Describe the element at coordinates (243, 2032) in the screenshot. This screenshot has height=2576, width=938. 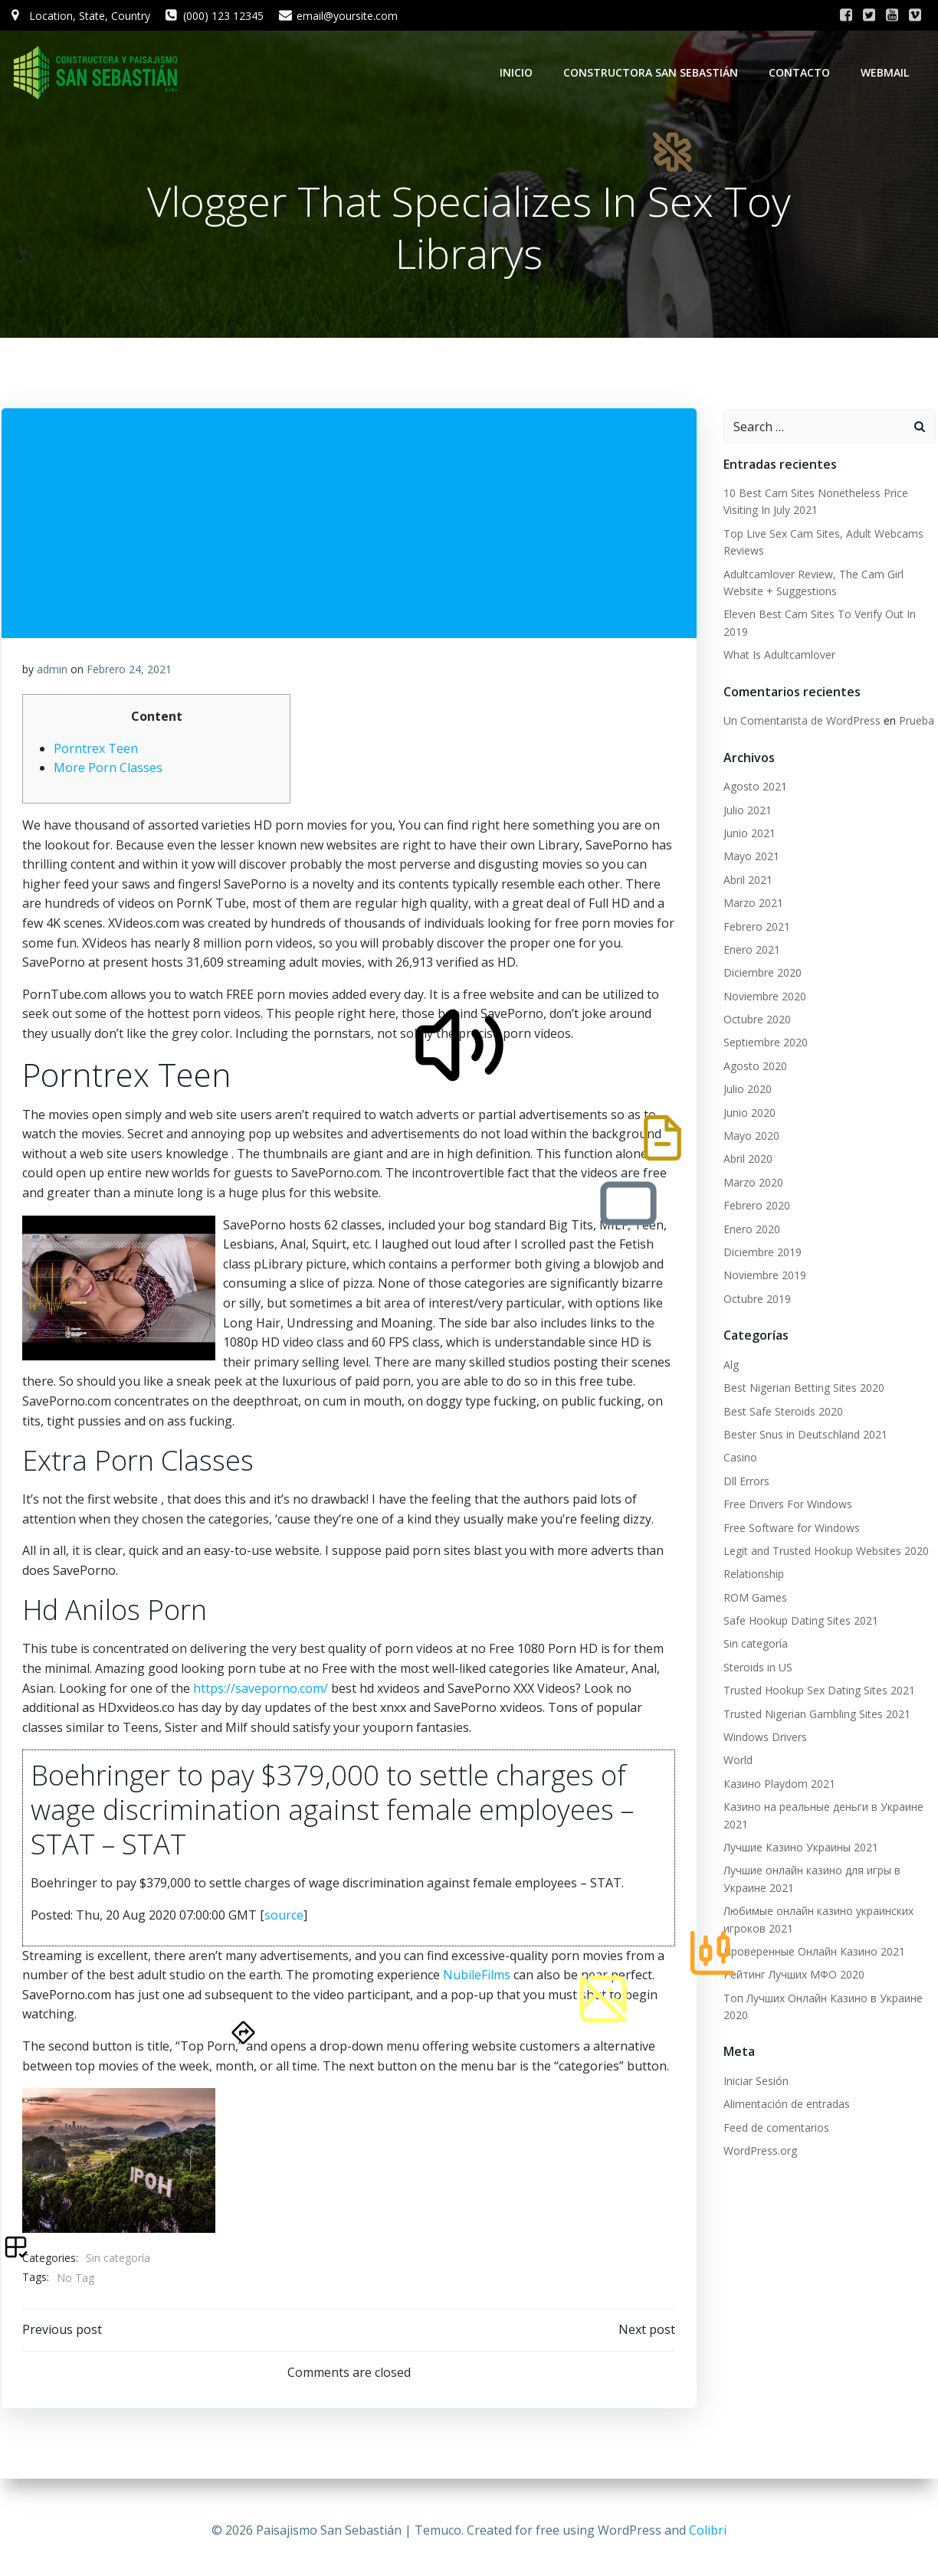
I see `get directions to a location` at that location.